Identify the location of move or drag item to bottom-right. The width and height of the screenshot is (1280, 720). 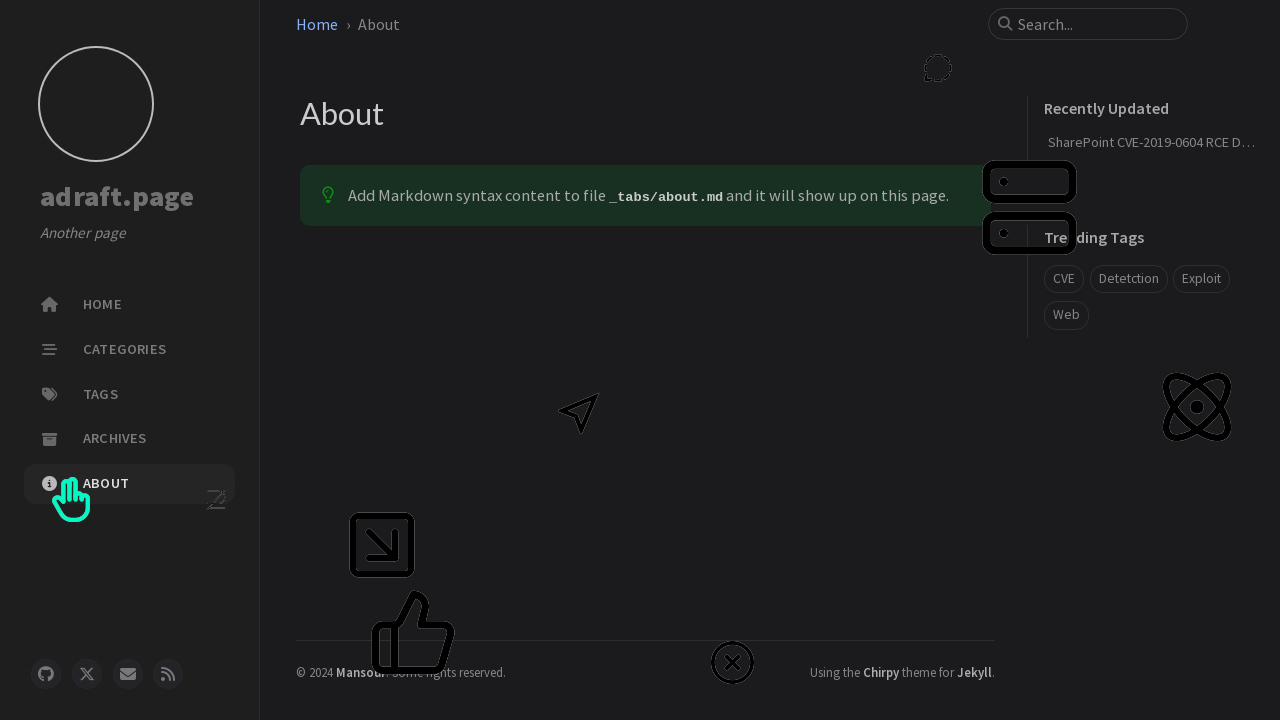
(382, 545).